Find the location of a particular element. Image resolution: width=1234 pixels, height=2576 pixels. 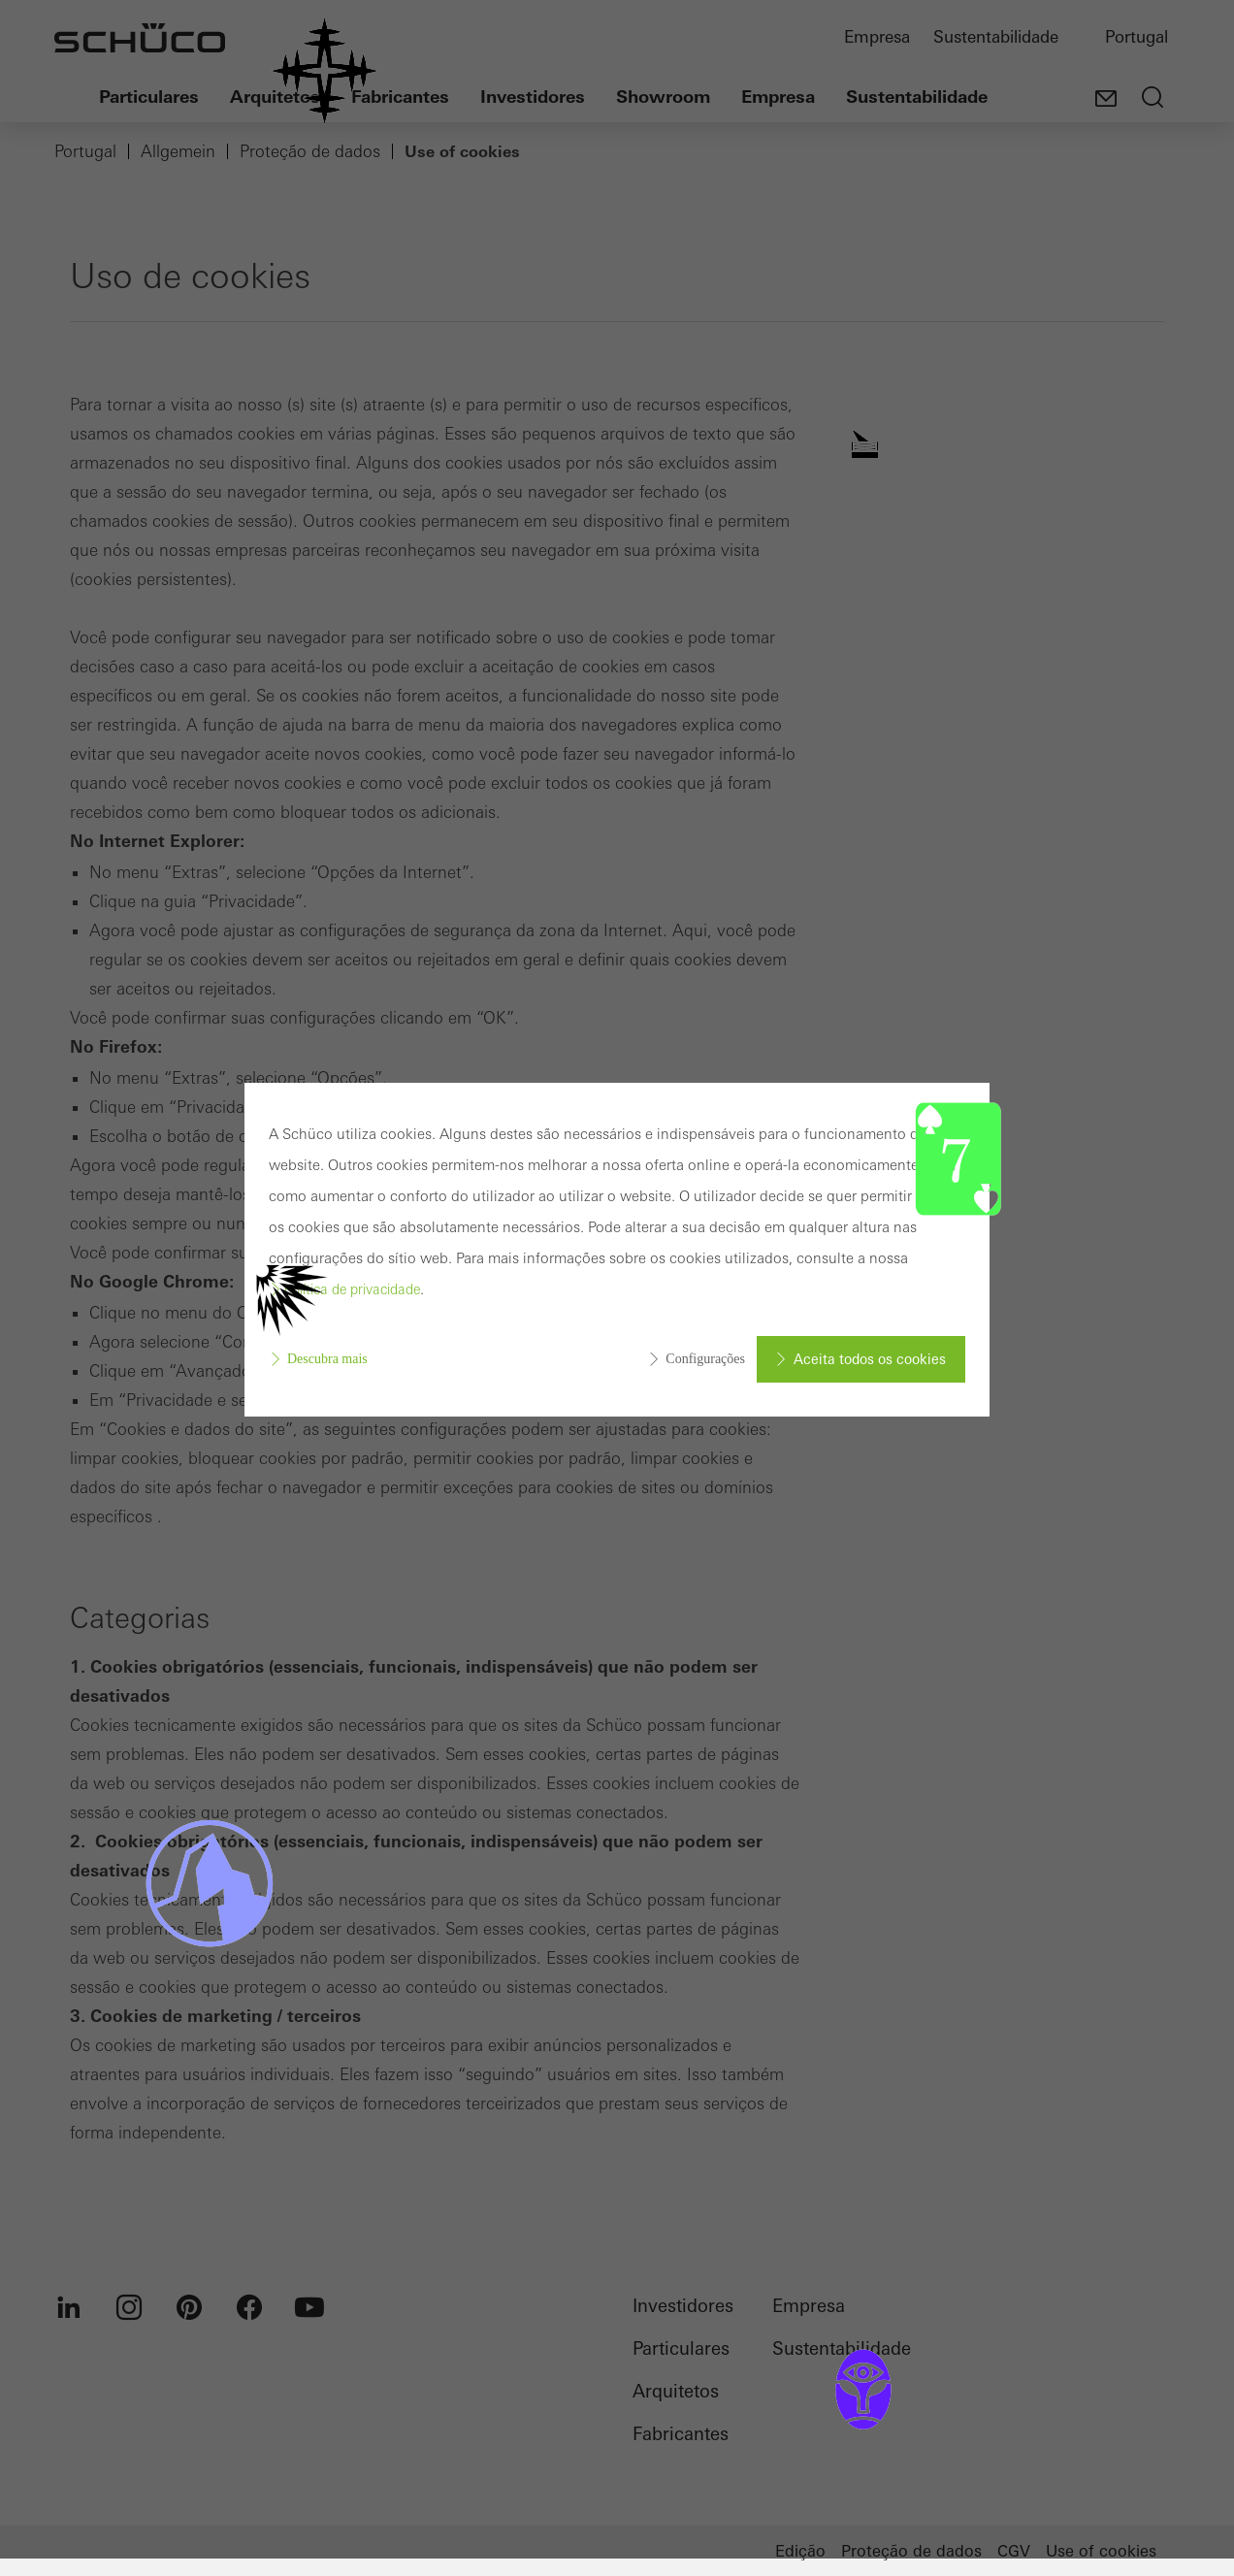

access boxing or fighting game mode is located at coordinates (864, 444).